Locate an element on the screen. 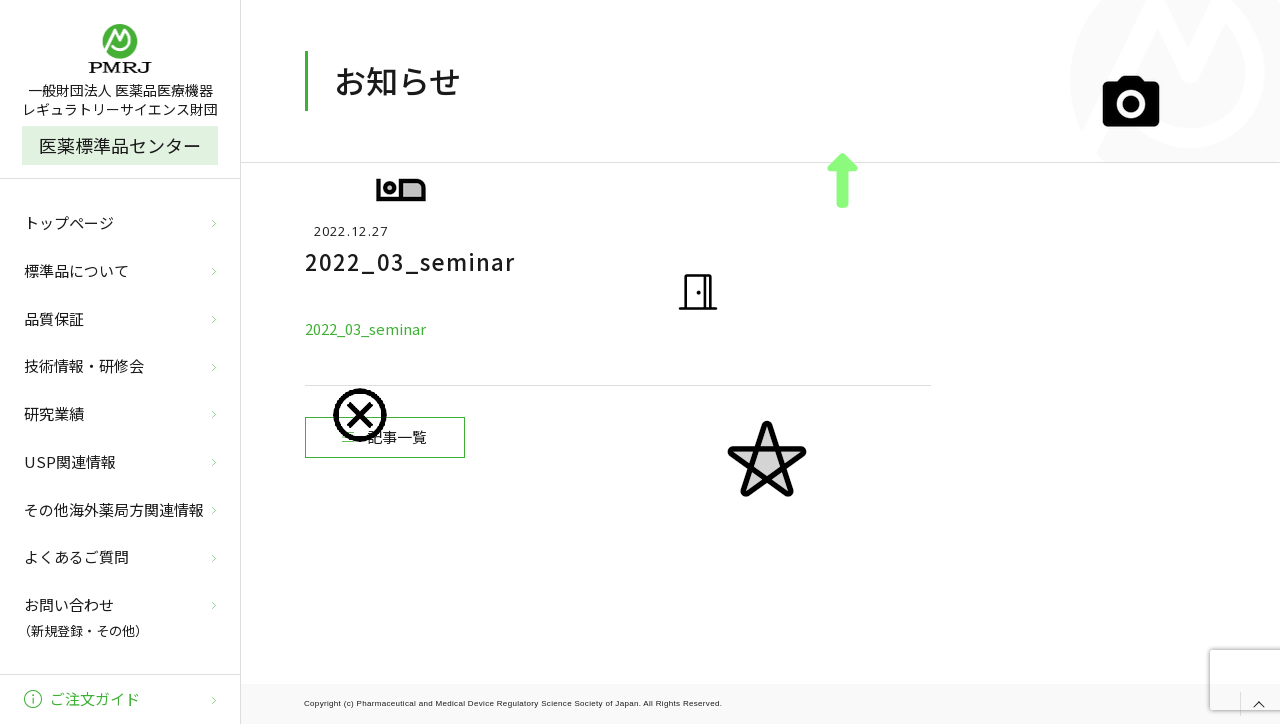 The image size is (1280, 724). exit or log out of the application is located at coordinates (698, 292).